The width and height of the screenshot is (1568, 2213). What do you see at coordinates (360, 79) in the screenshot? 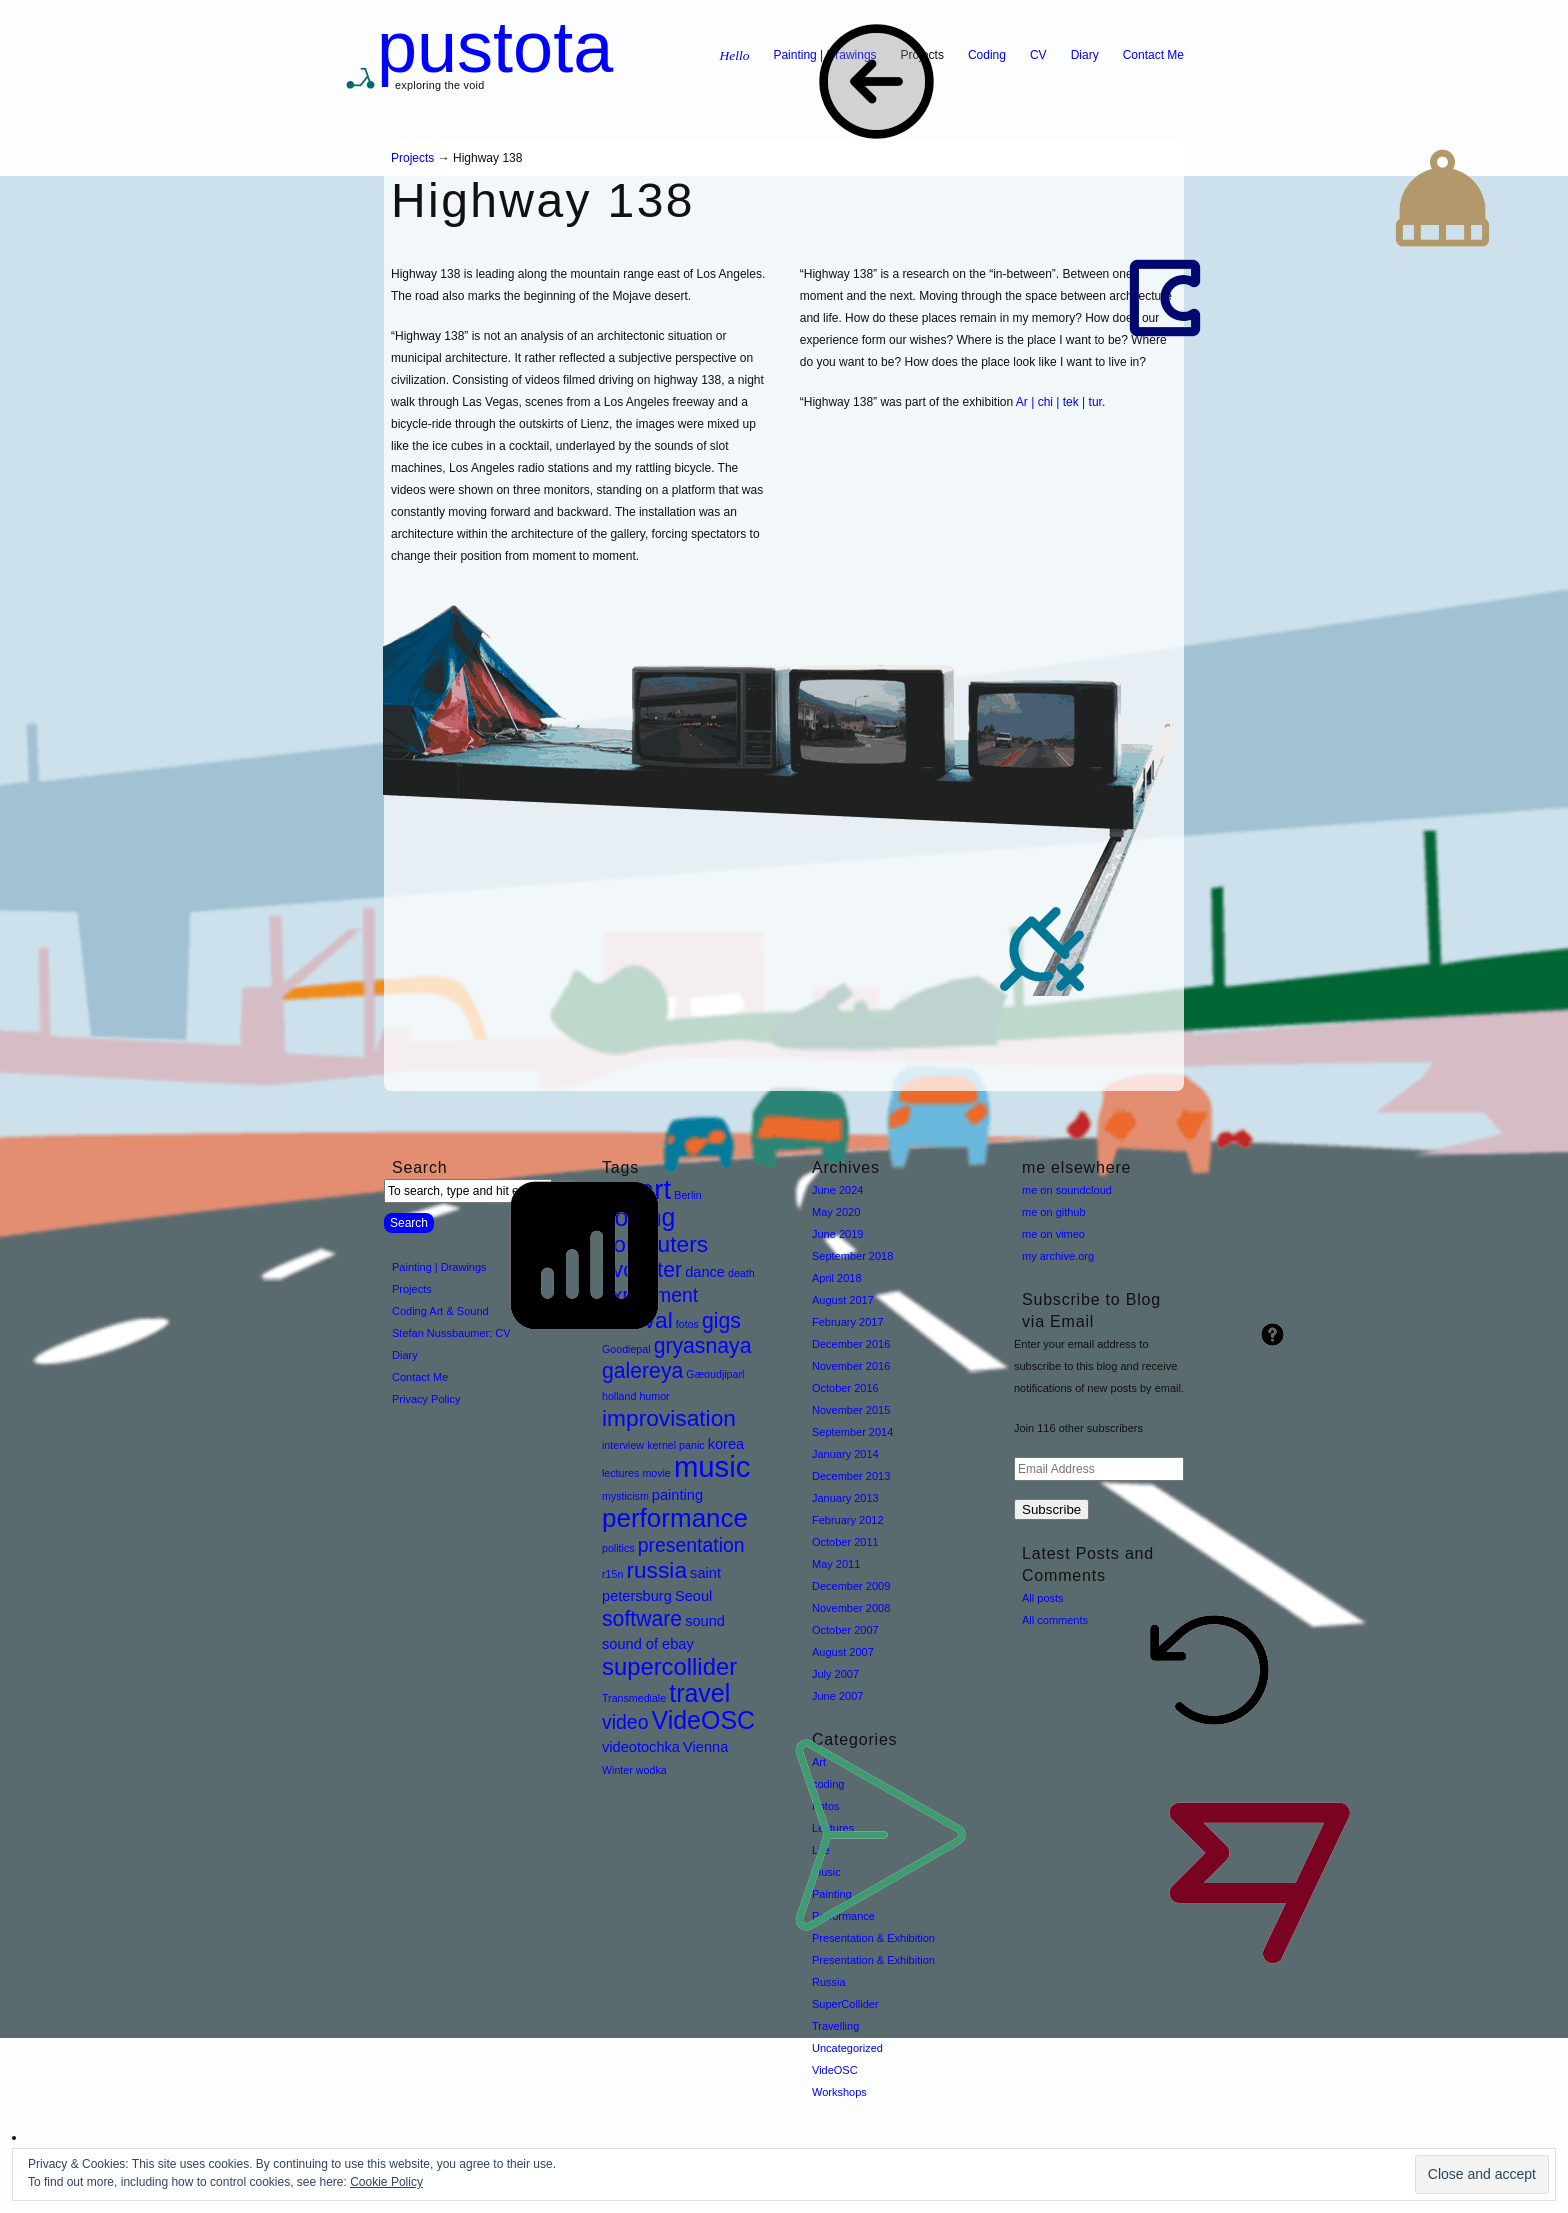
I see `select scooter as transportation mode` at bounding box center [360, 79].